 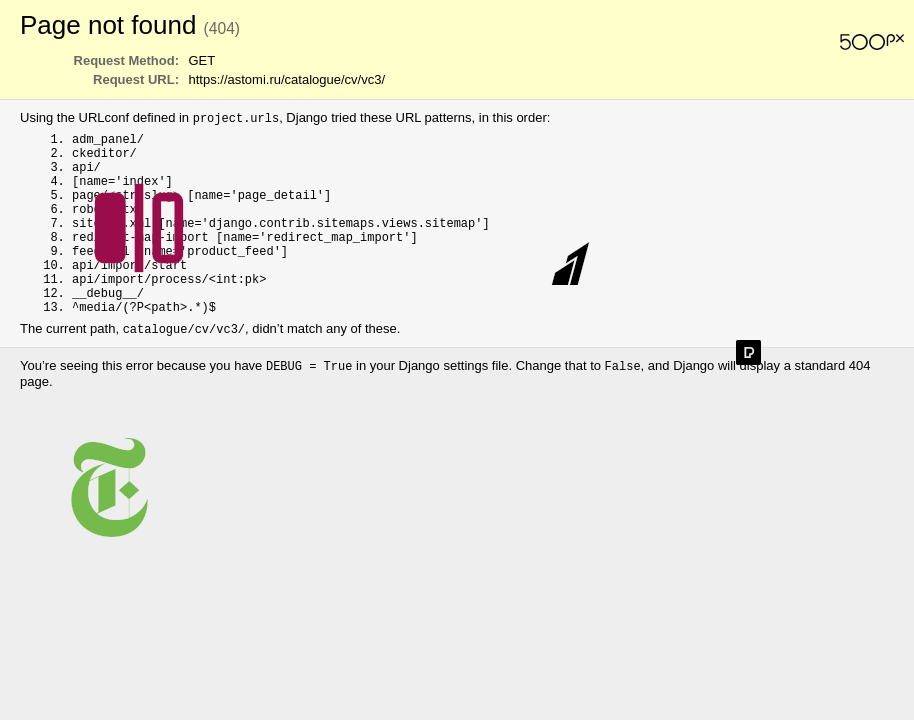 I want to click on open the 500px photography platform, so click(x=872, y=42).